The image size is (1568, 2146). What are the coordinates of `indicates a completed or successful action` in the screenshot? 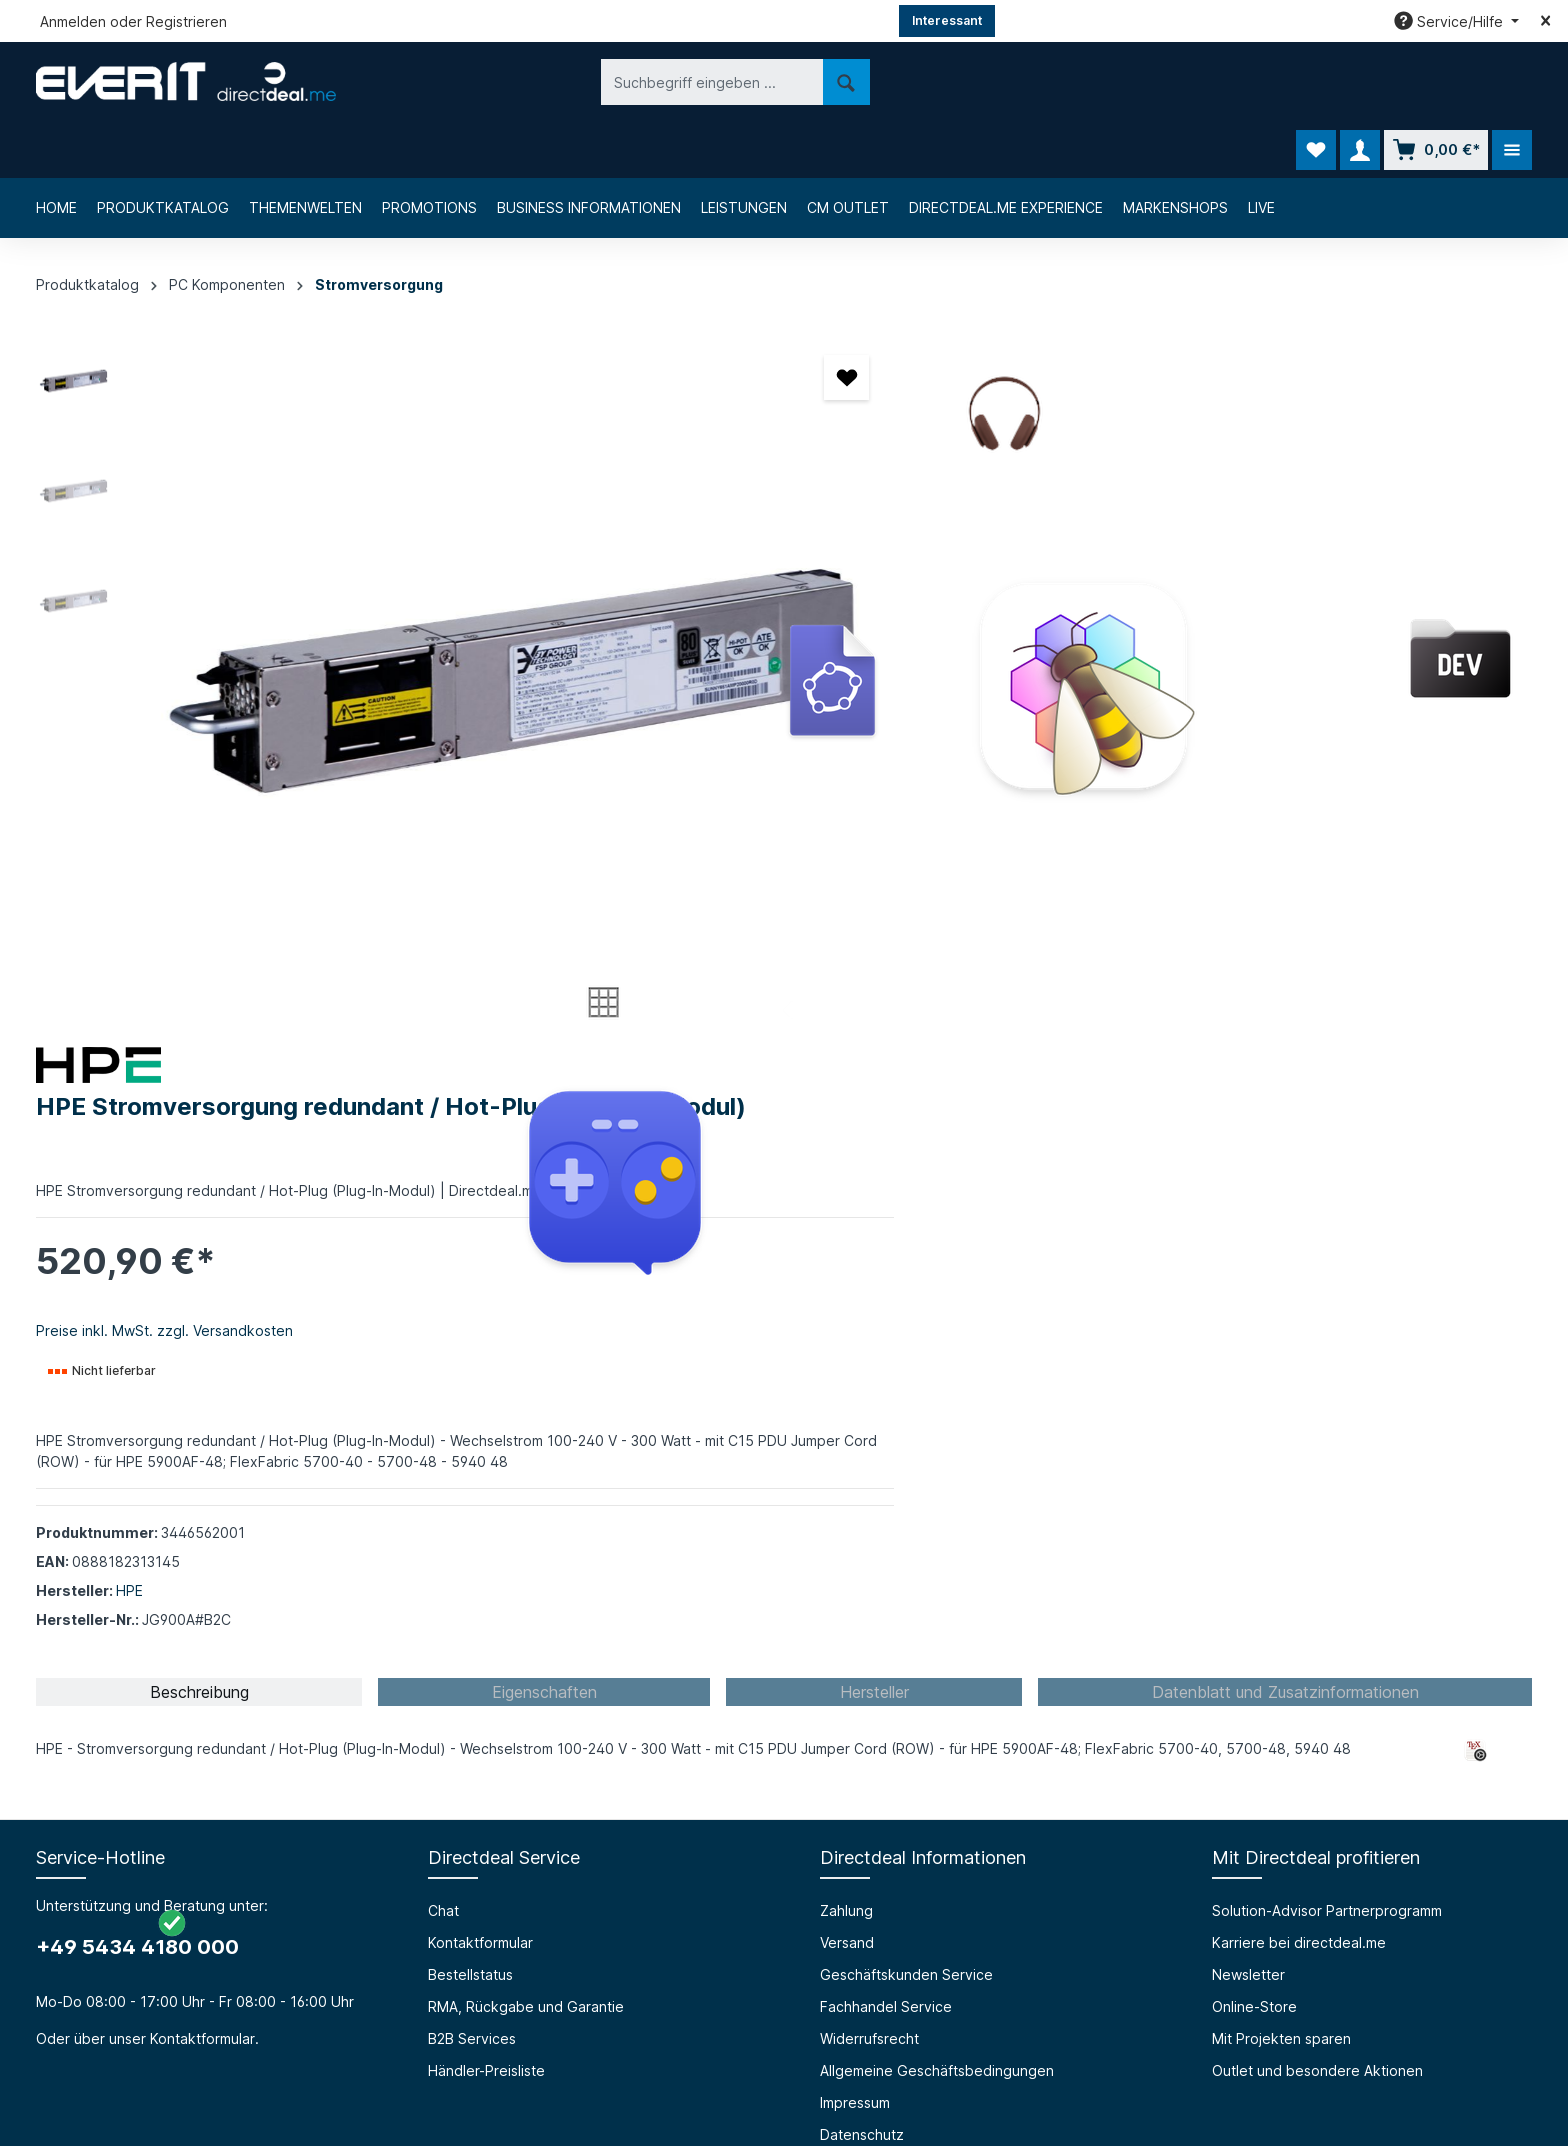 It's located at (172, 1923).